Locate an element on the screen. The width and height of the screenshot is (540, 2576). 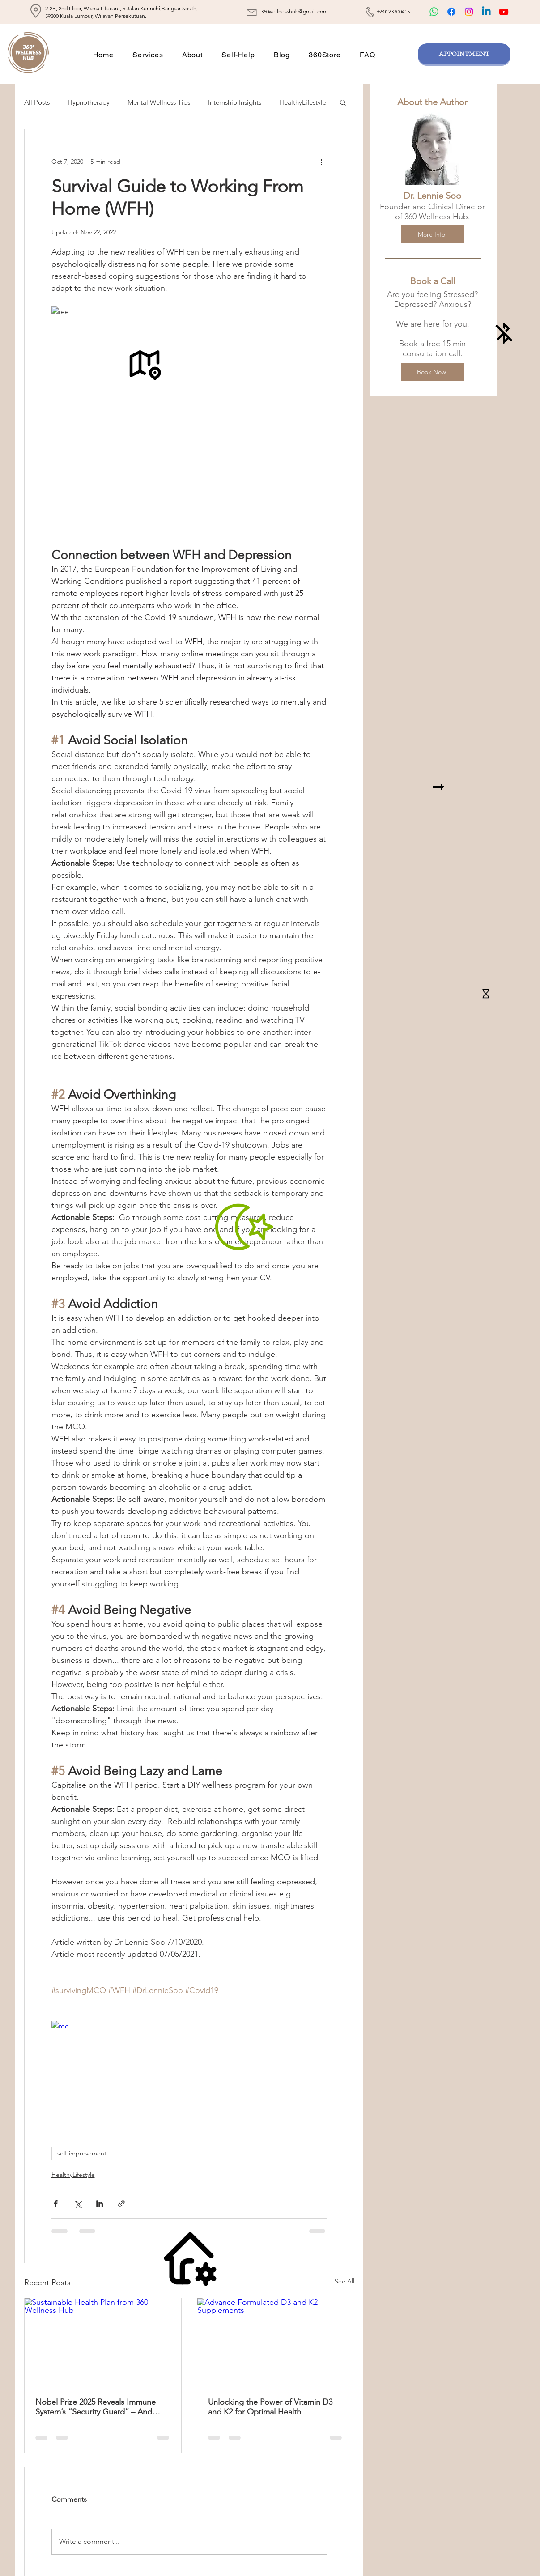
bluetooth is currently disabled is located at coordinates (504, 333).